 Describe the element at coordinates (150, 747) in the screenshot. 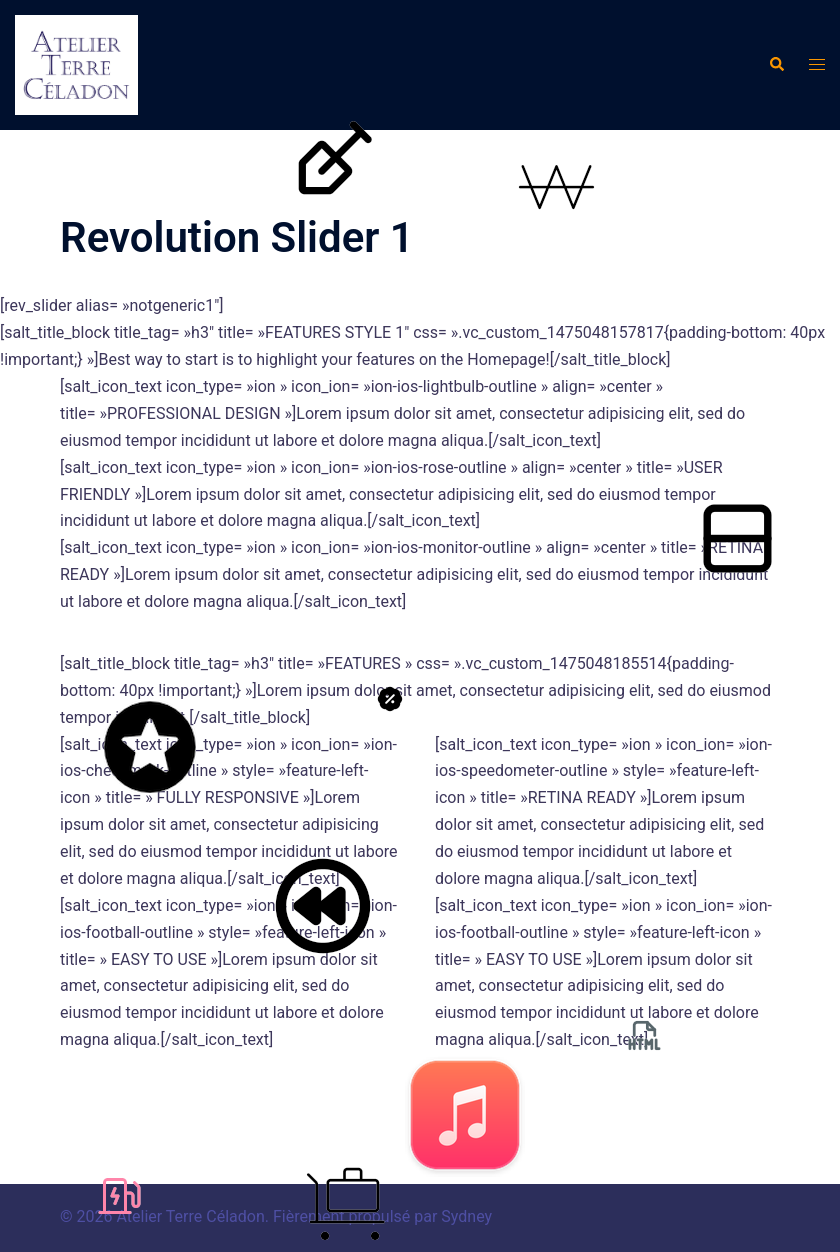

I see `mark item as favorite` at that location.